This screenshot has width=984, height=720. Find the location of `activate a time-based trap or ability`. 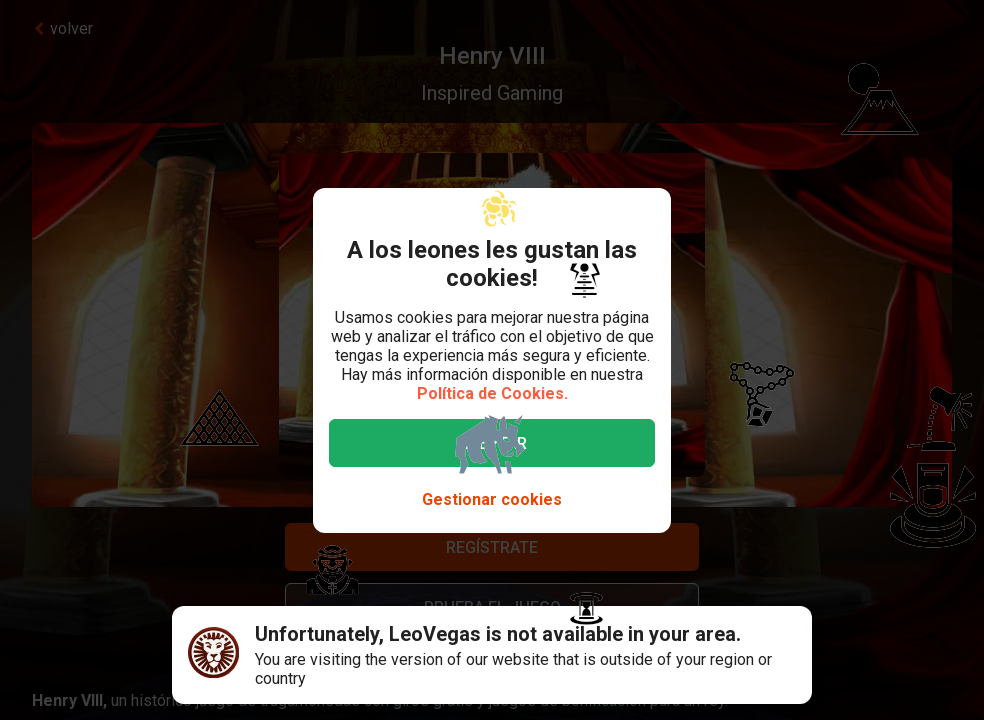

activate a time-based trap or ability is located at coordinates (586, 608).